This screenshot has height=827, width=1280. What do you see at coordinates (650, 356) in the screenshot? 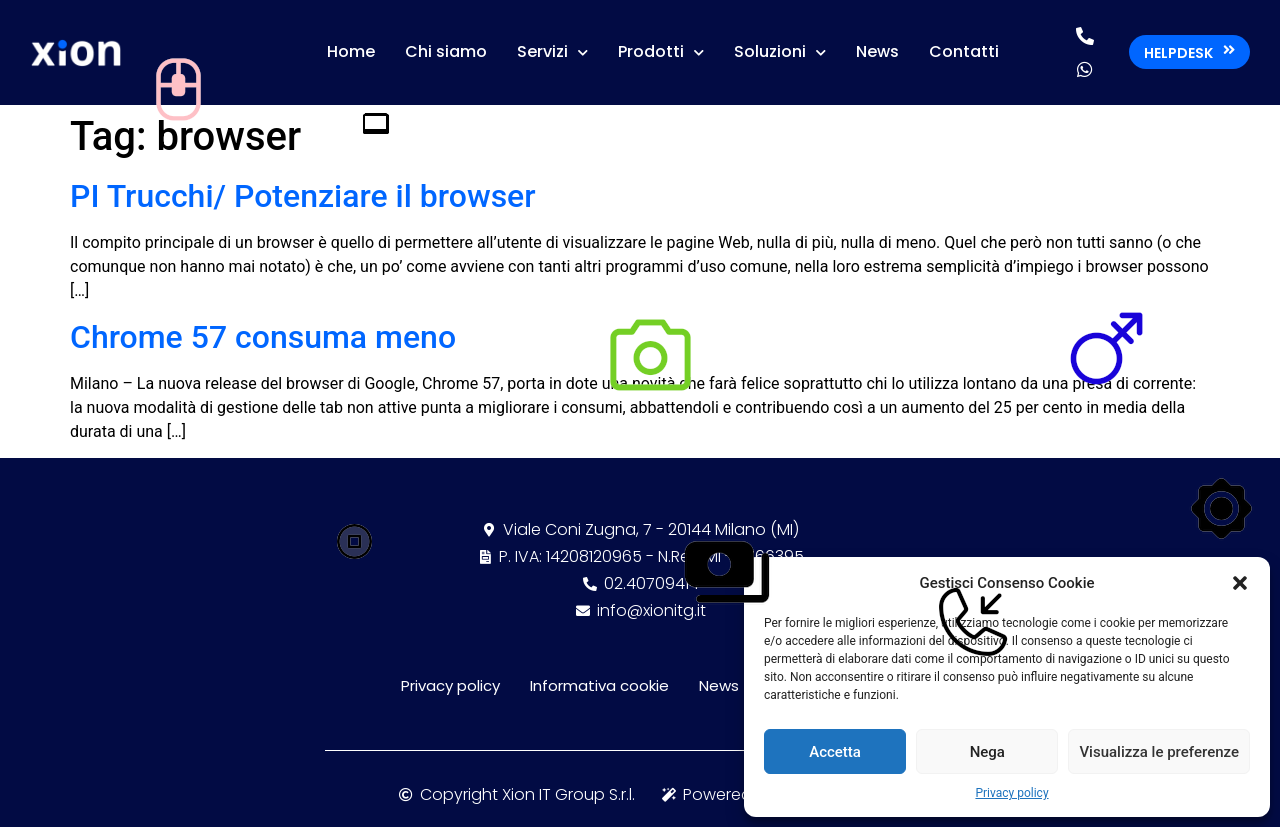
I see `take a photo` at bounding box center [650, 356].